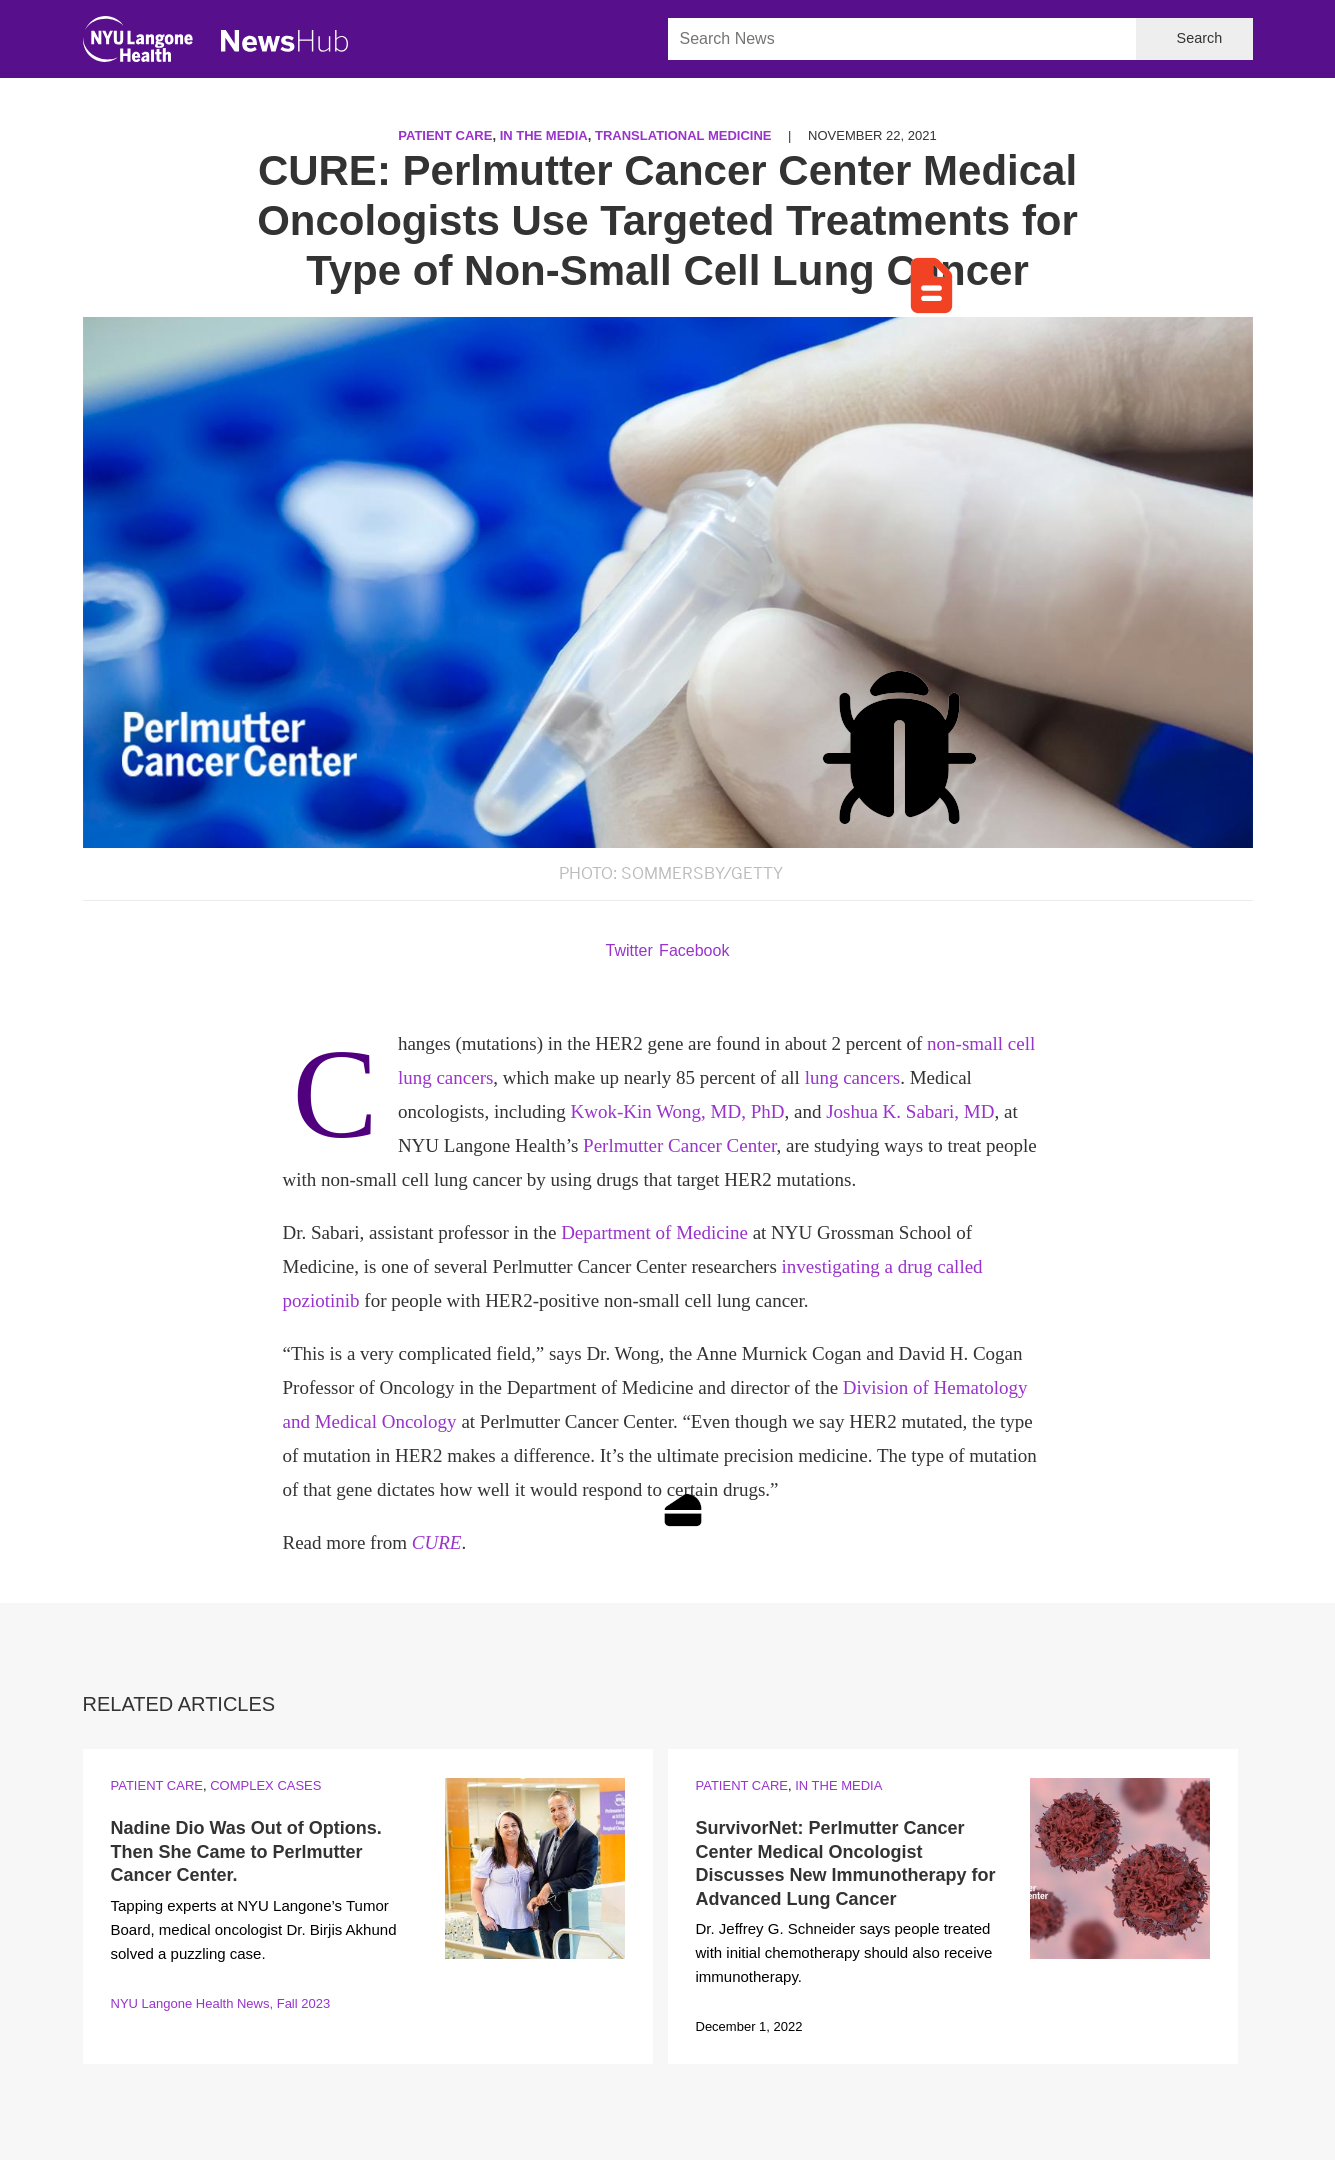 This screenshot has height=2160, width=1335. I want to click on view document contents, so click(931, 285).